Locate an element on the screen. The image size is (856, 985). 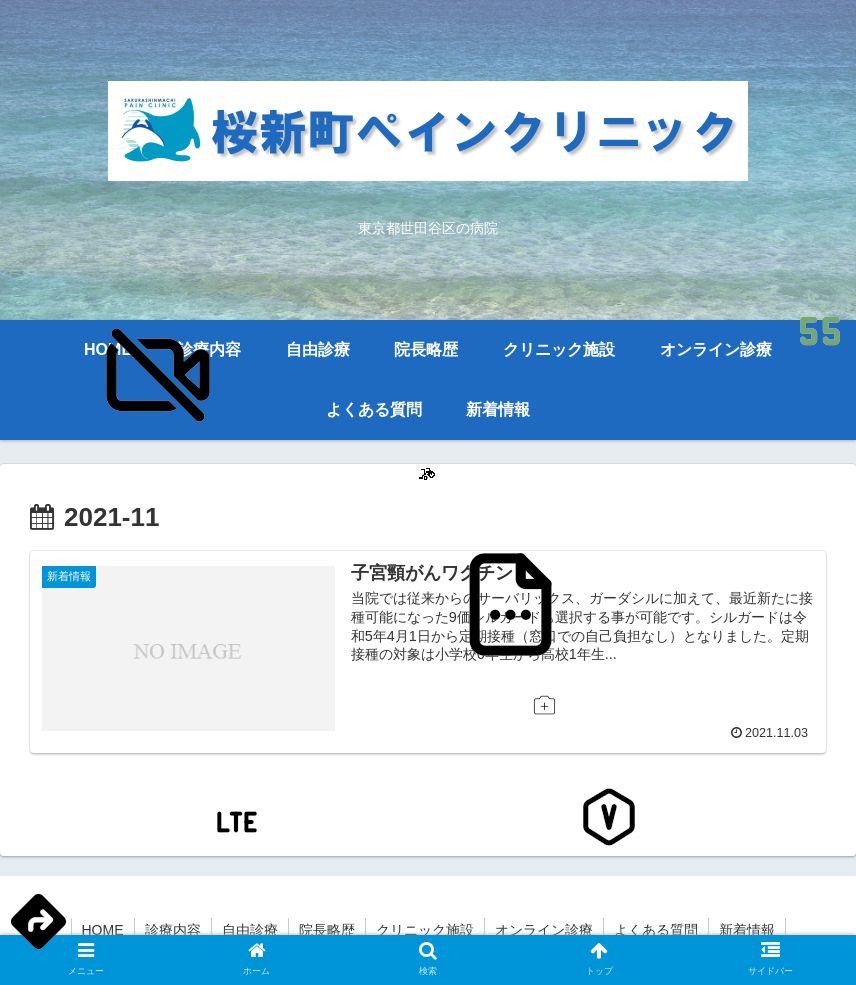
add a new photo is located at coordinates (544, 705).